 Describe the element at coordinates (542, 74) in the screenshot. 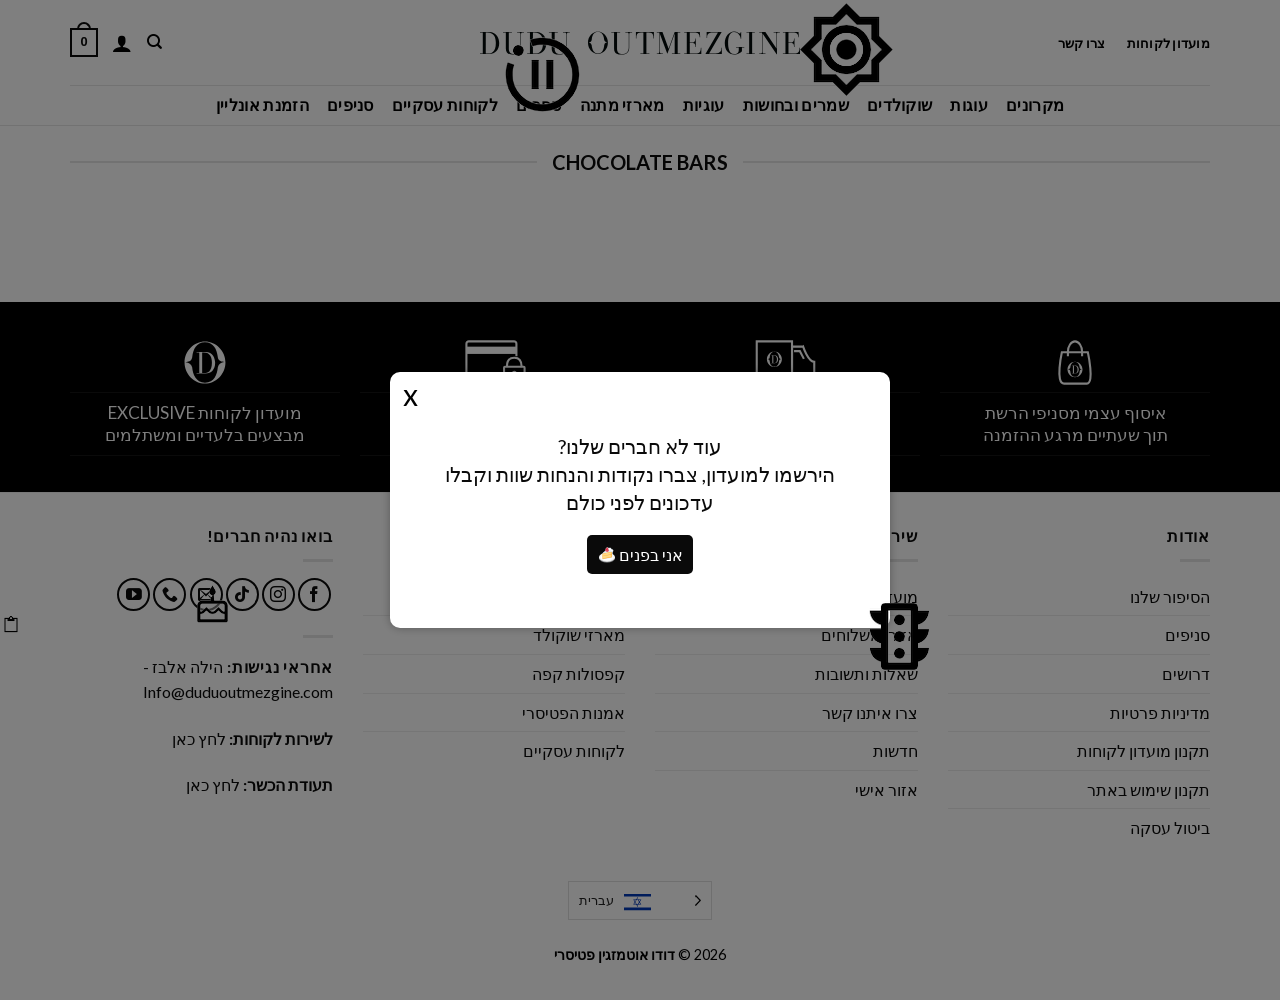

I see `motion photo playback is paused` at that location.